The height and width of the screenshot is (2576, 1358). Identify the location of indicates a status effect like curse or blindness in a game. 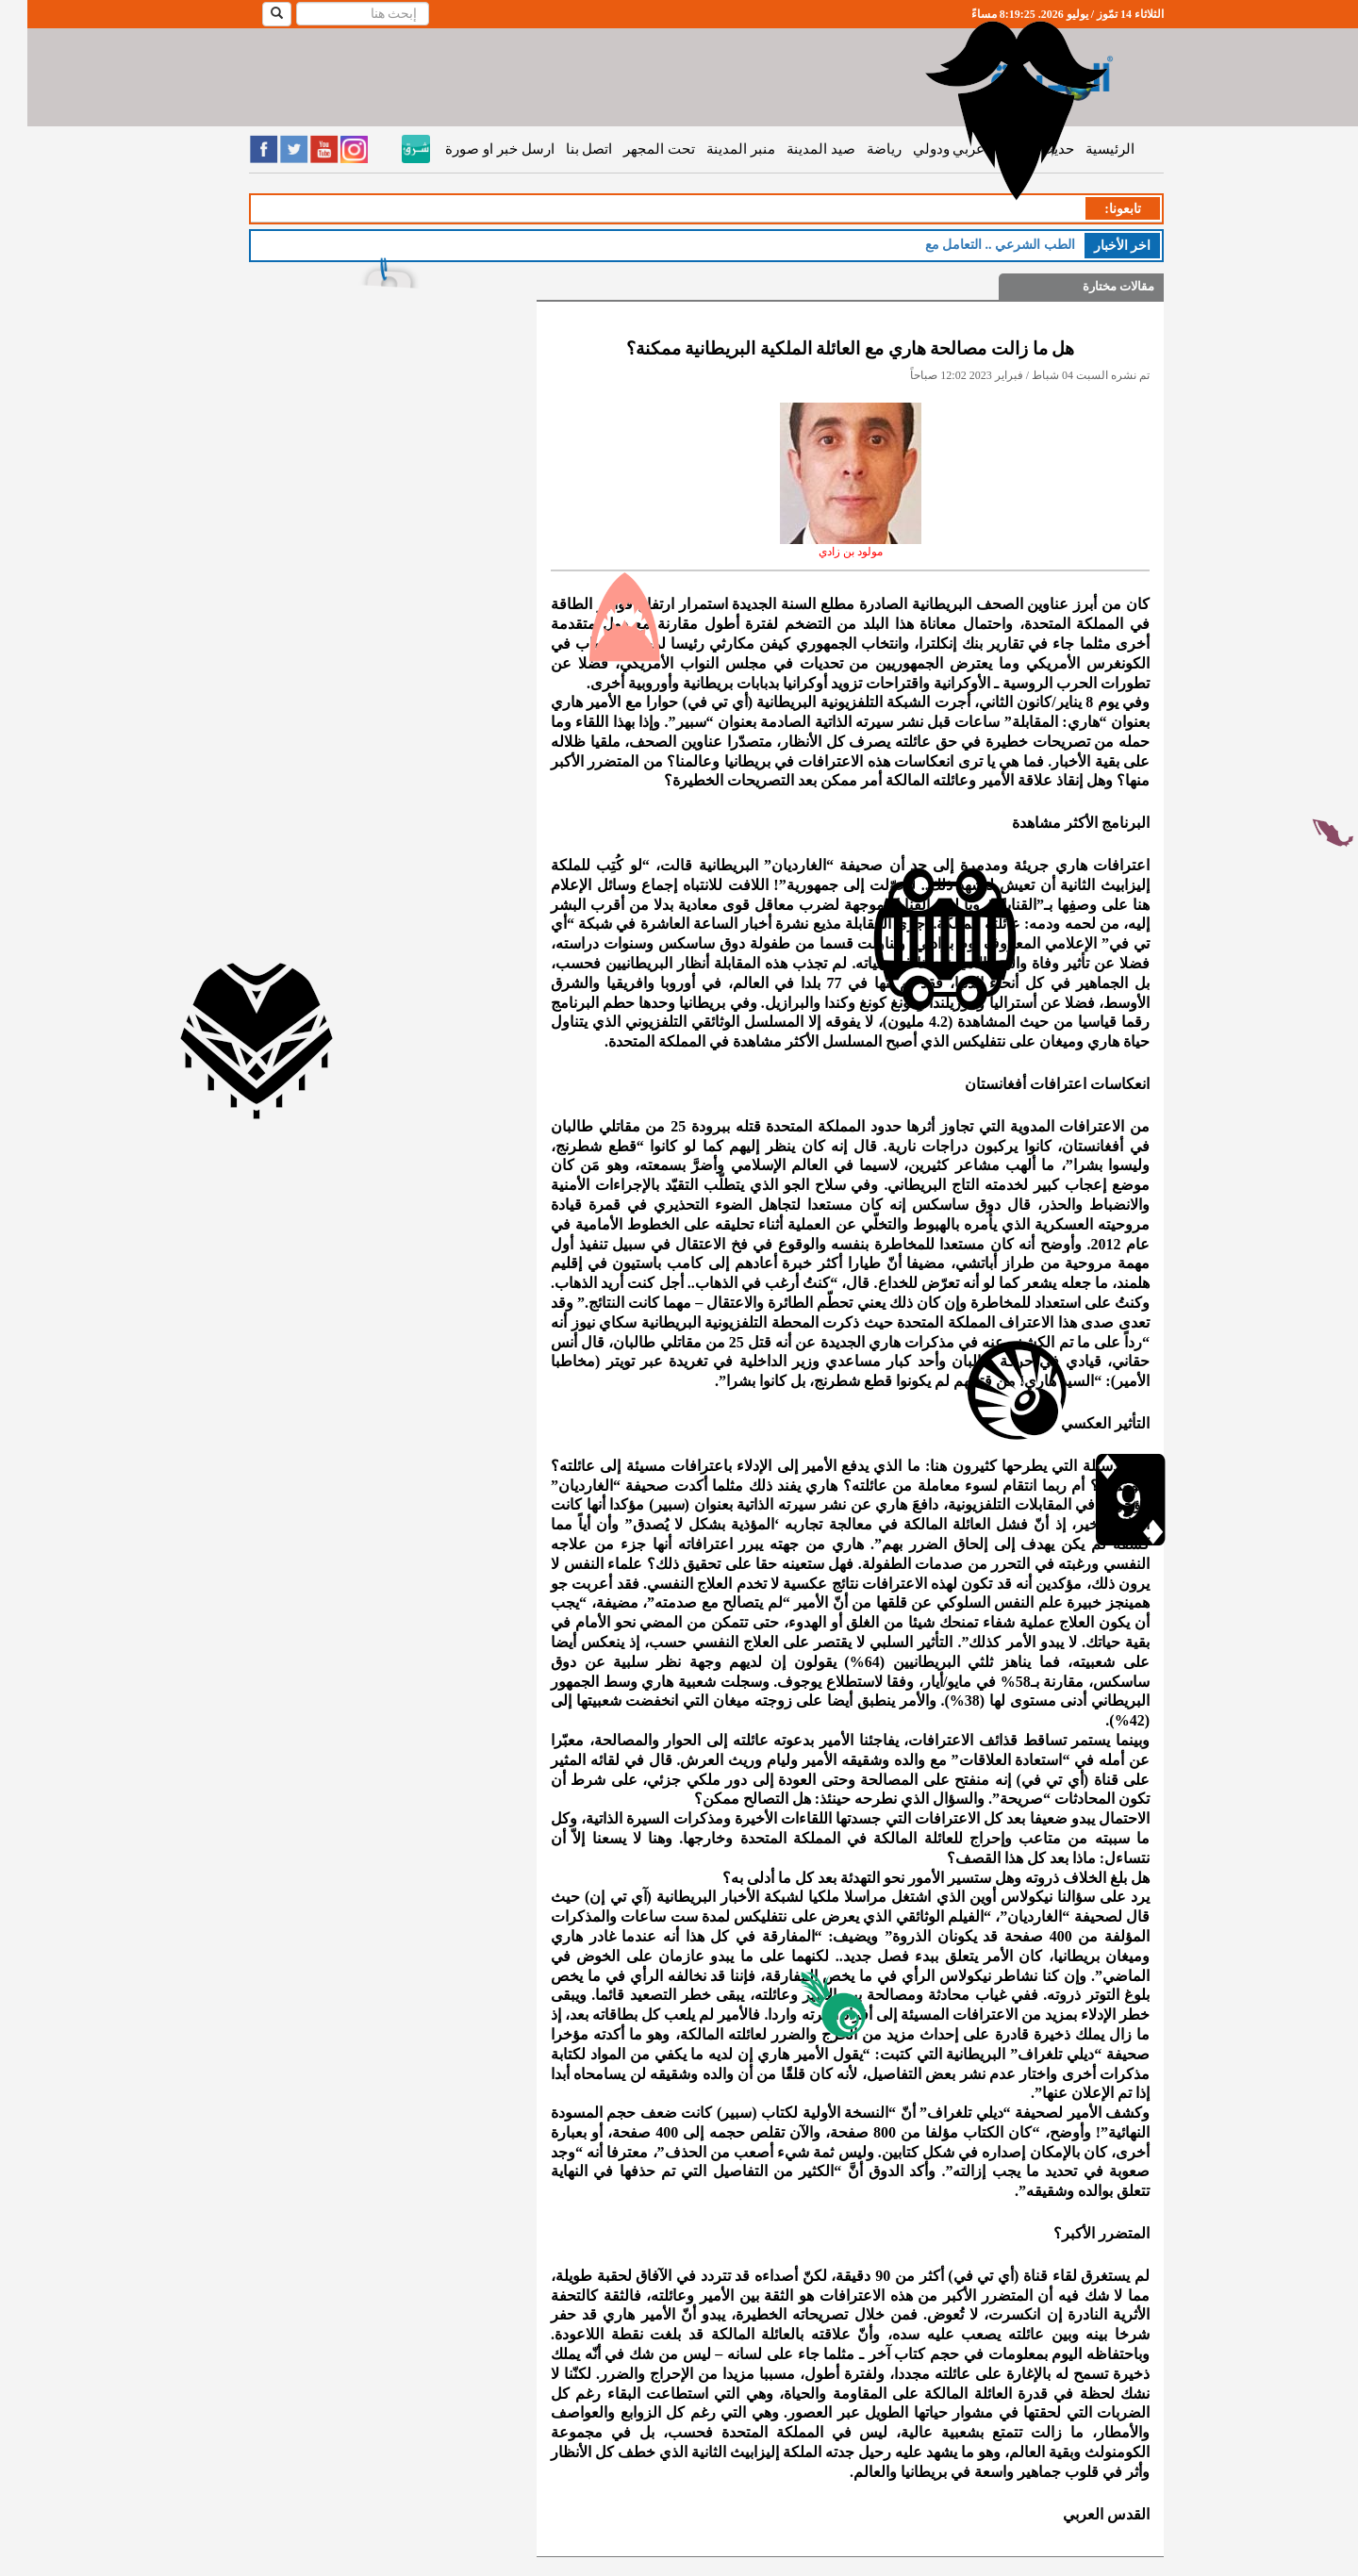
(833, 2005).